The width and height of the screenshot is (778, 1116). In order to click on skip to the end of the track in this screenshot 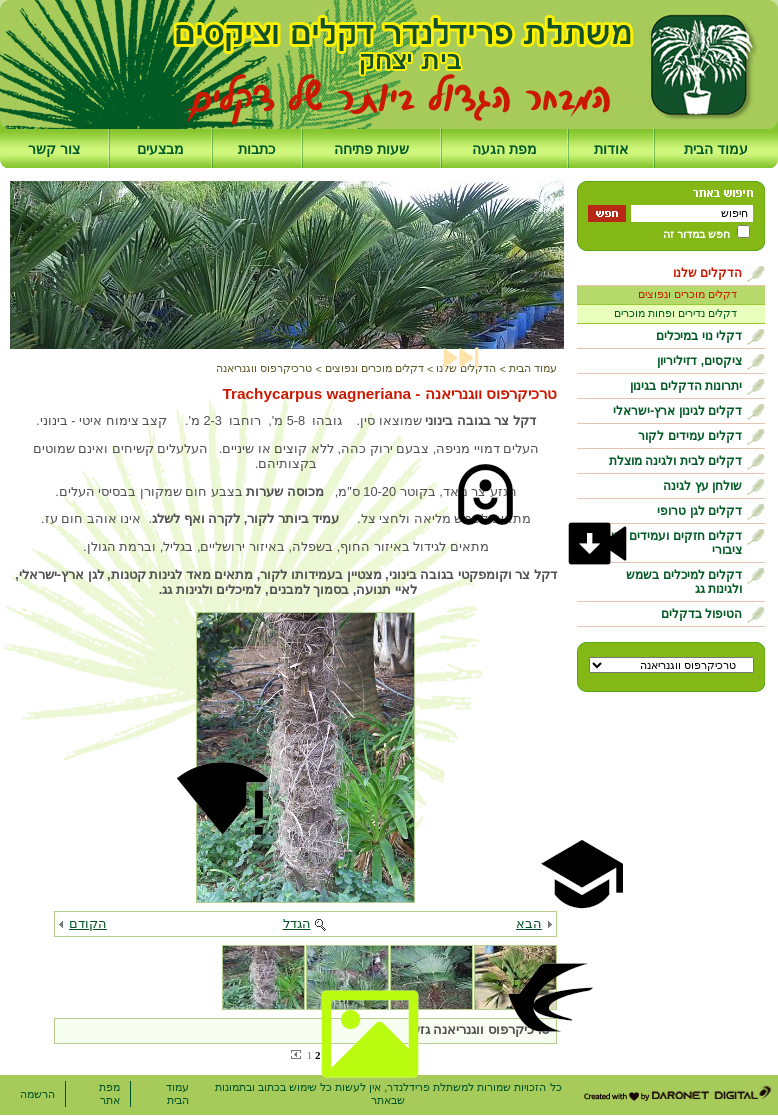, I will do `click(461, 358)`.